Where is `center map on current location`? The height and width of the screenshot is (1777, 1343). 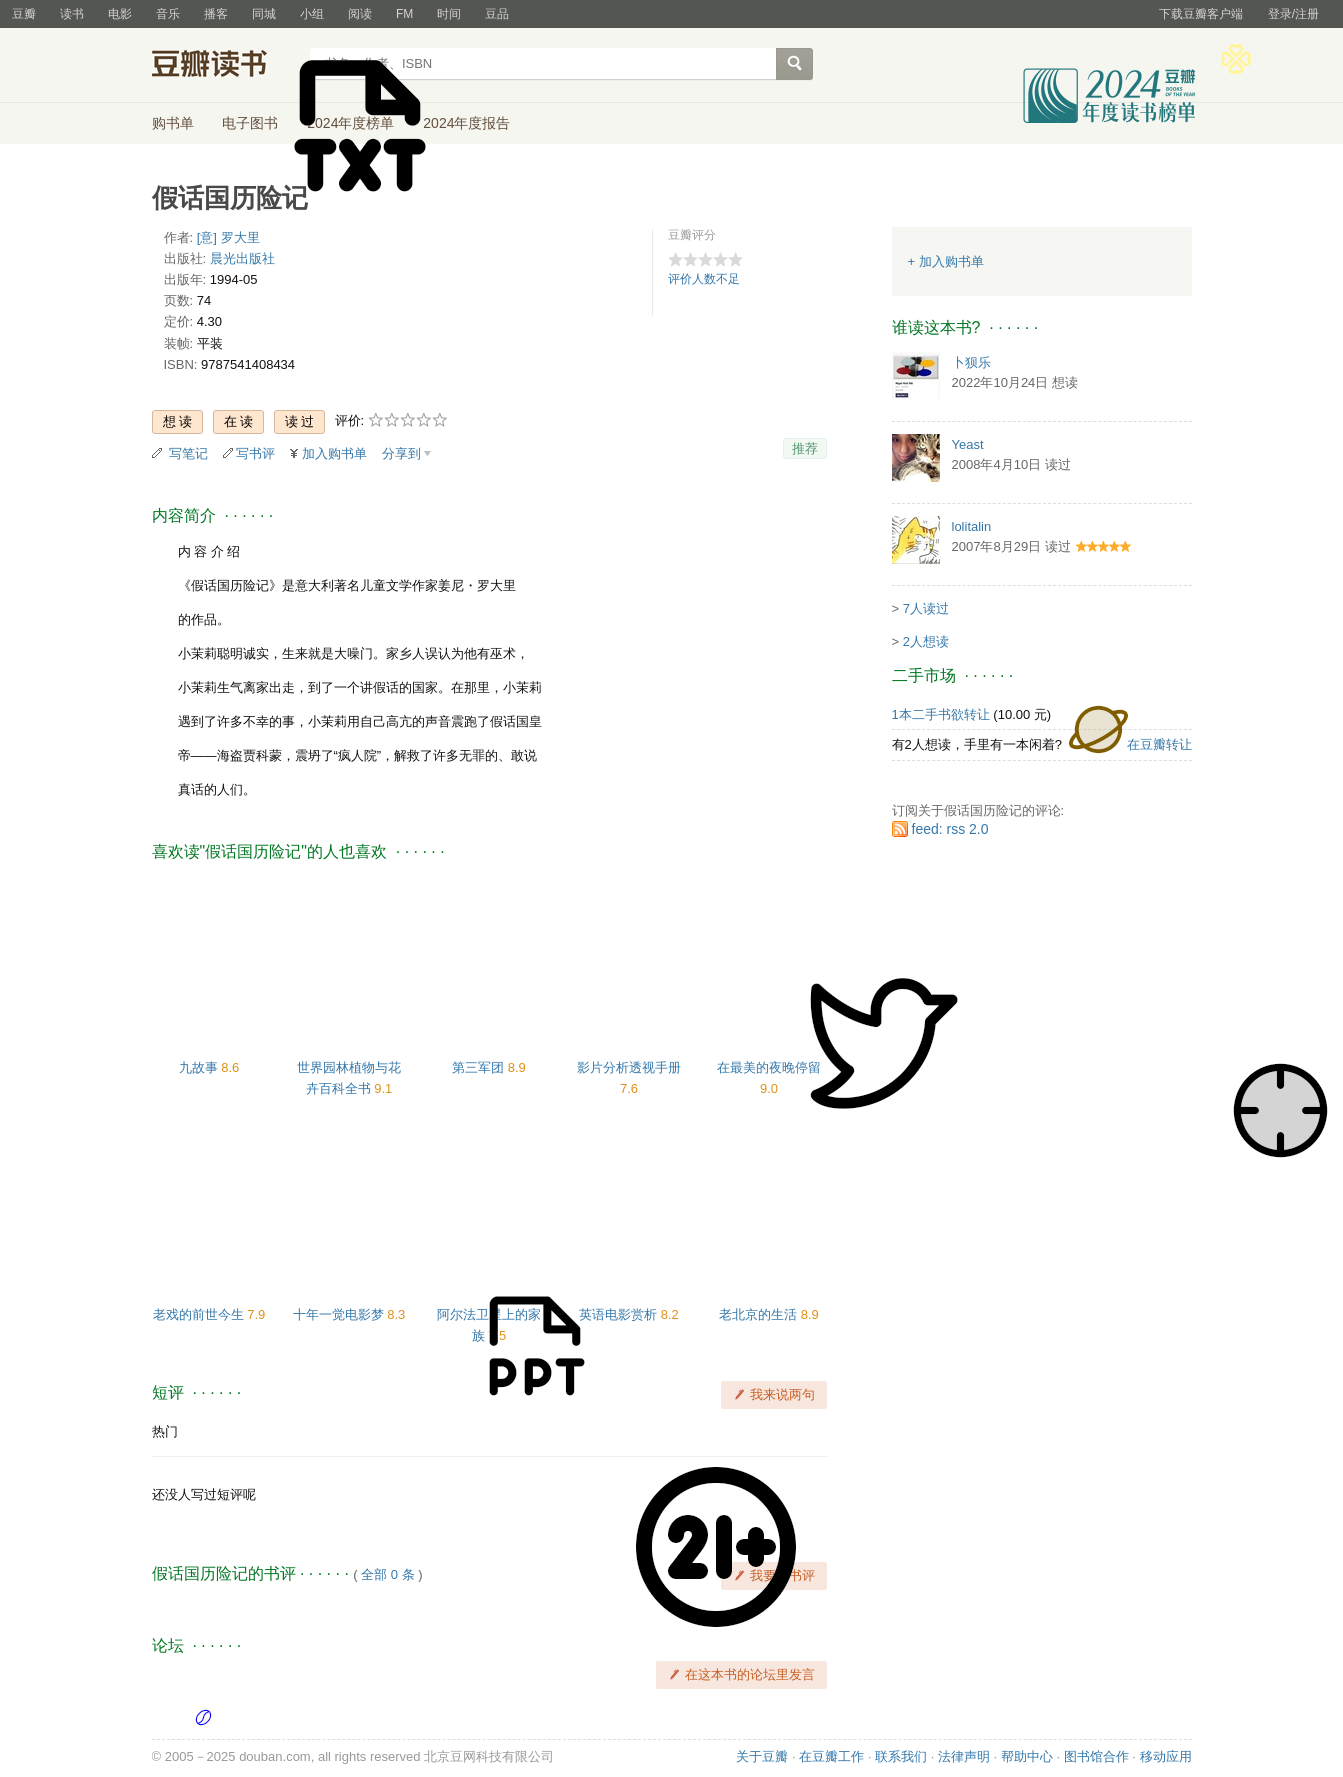
center map on current location is located at coordinates (1280, 1110).